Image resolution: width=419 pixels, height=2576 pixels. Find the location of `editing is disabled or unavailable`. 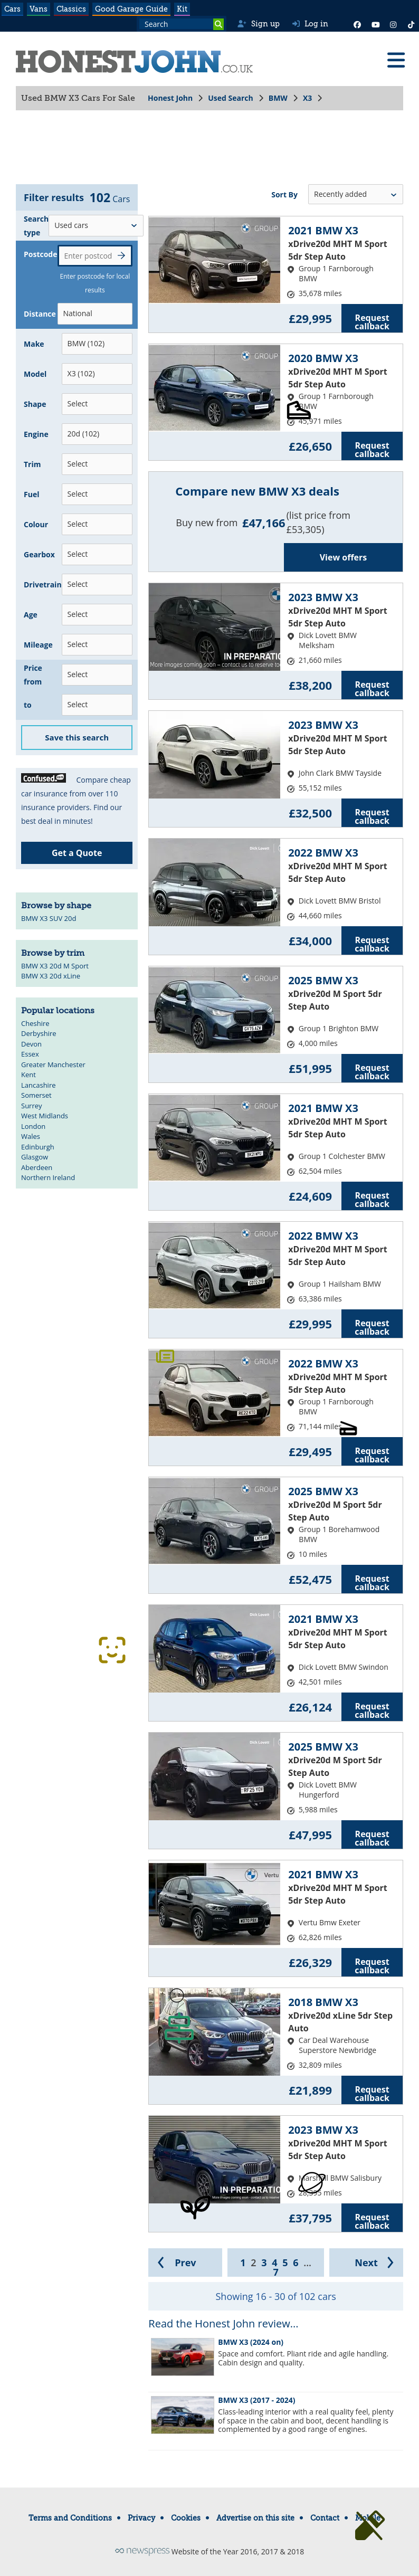

editing is disabled or unavailable is located at coordinates (369, 2526).